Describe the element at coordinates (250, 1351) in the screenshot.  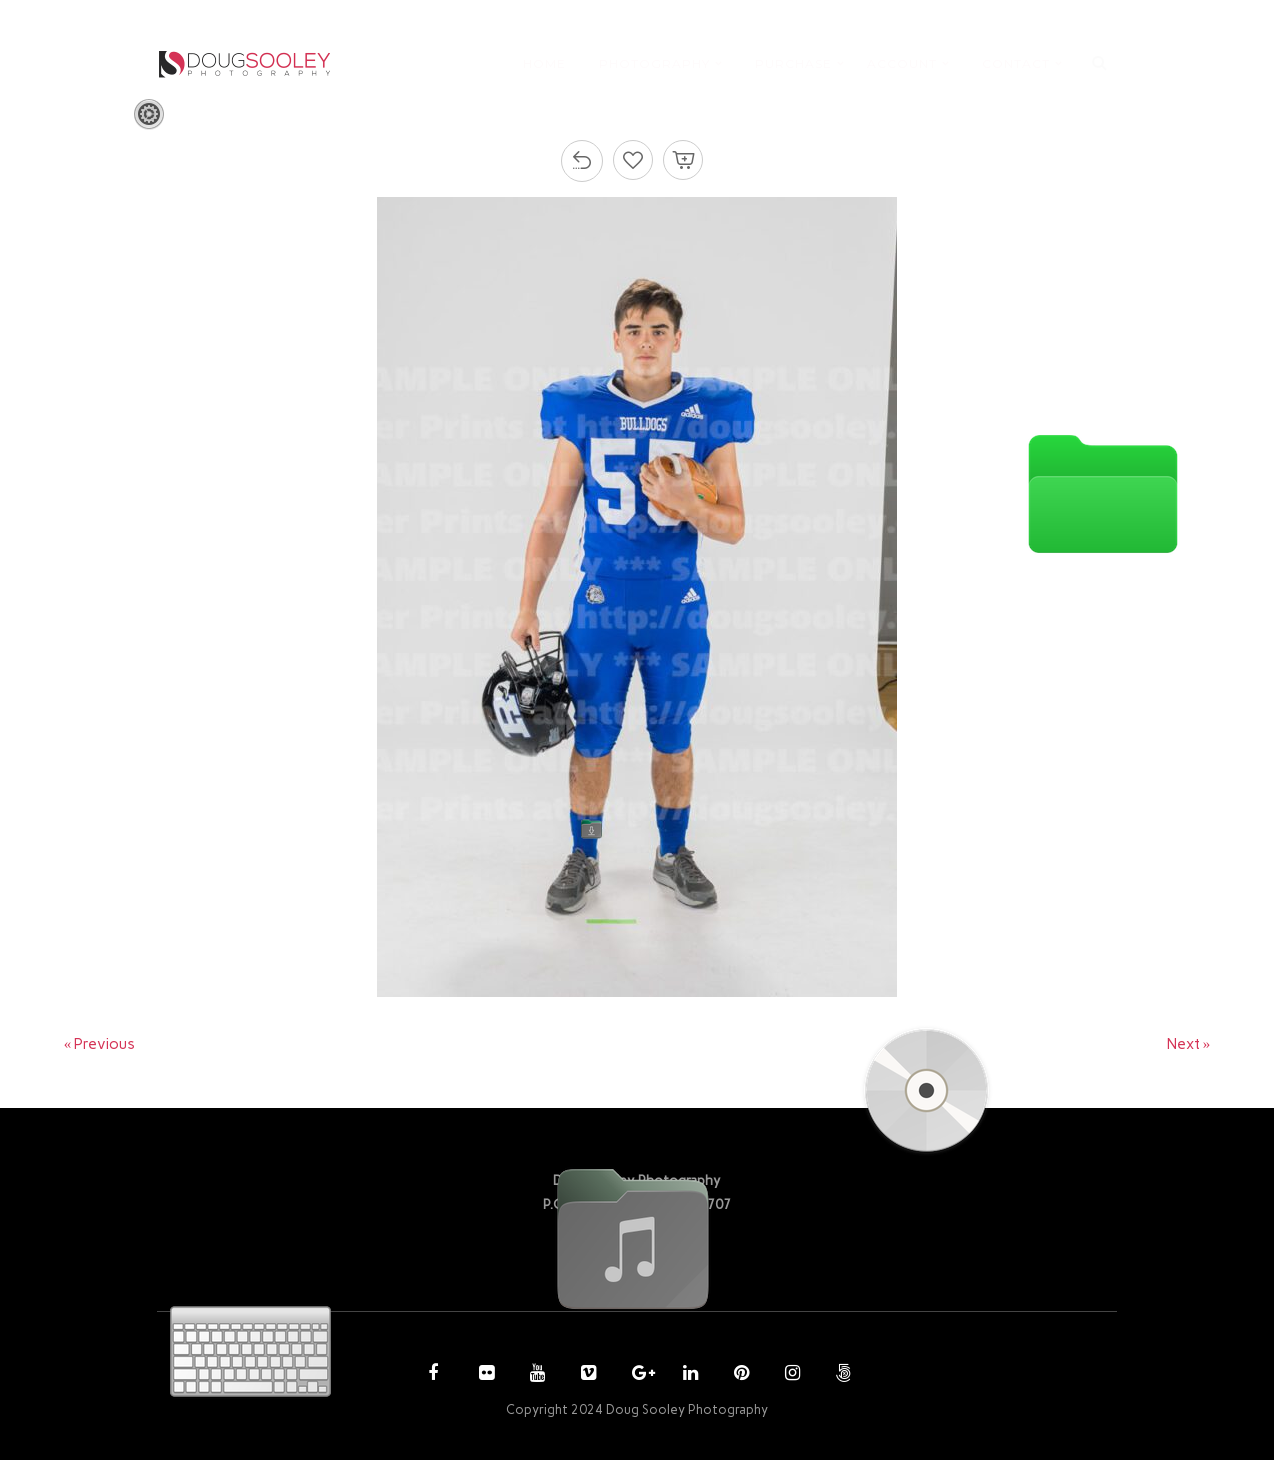
I see `connect or manage keyboard input device` at that location.